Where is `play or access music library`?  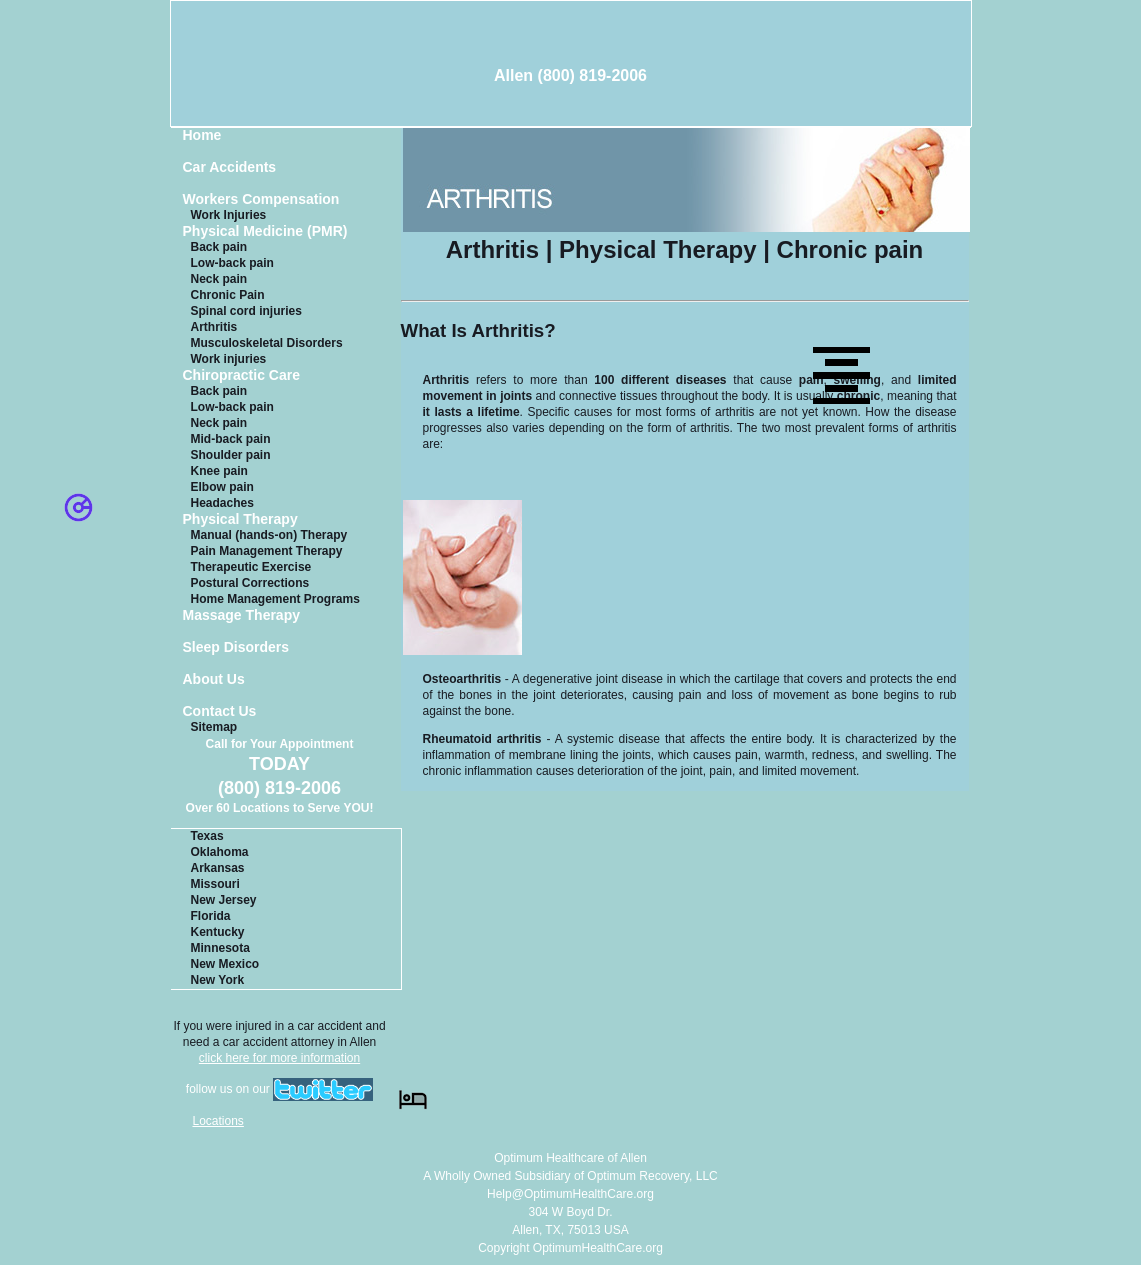
play or access music library is located at coordinates (78, 507).